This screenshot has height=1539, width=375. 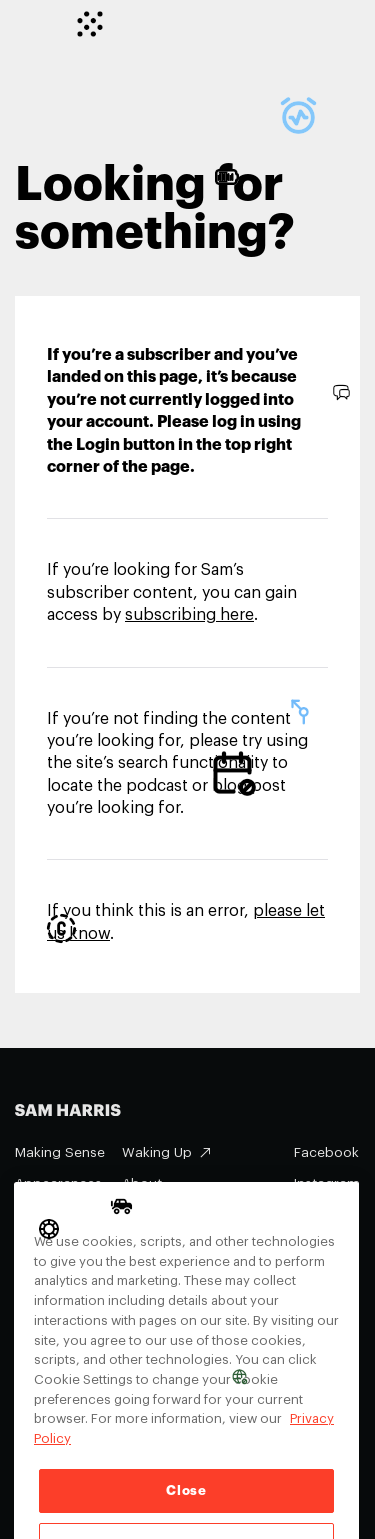 I want to click on adjust image grain or noise settings, so click(x=90, y=24).